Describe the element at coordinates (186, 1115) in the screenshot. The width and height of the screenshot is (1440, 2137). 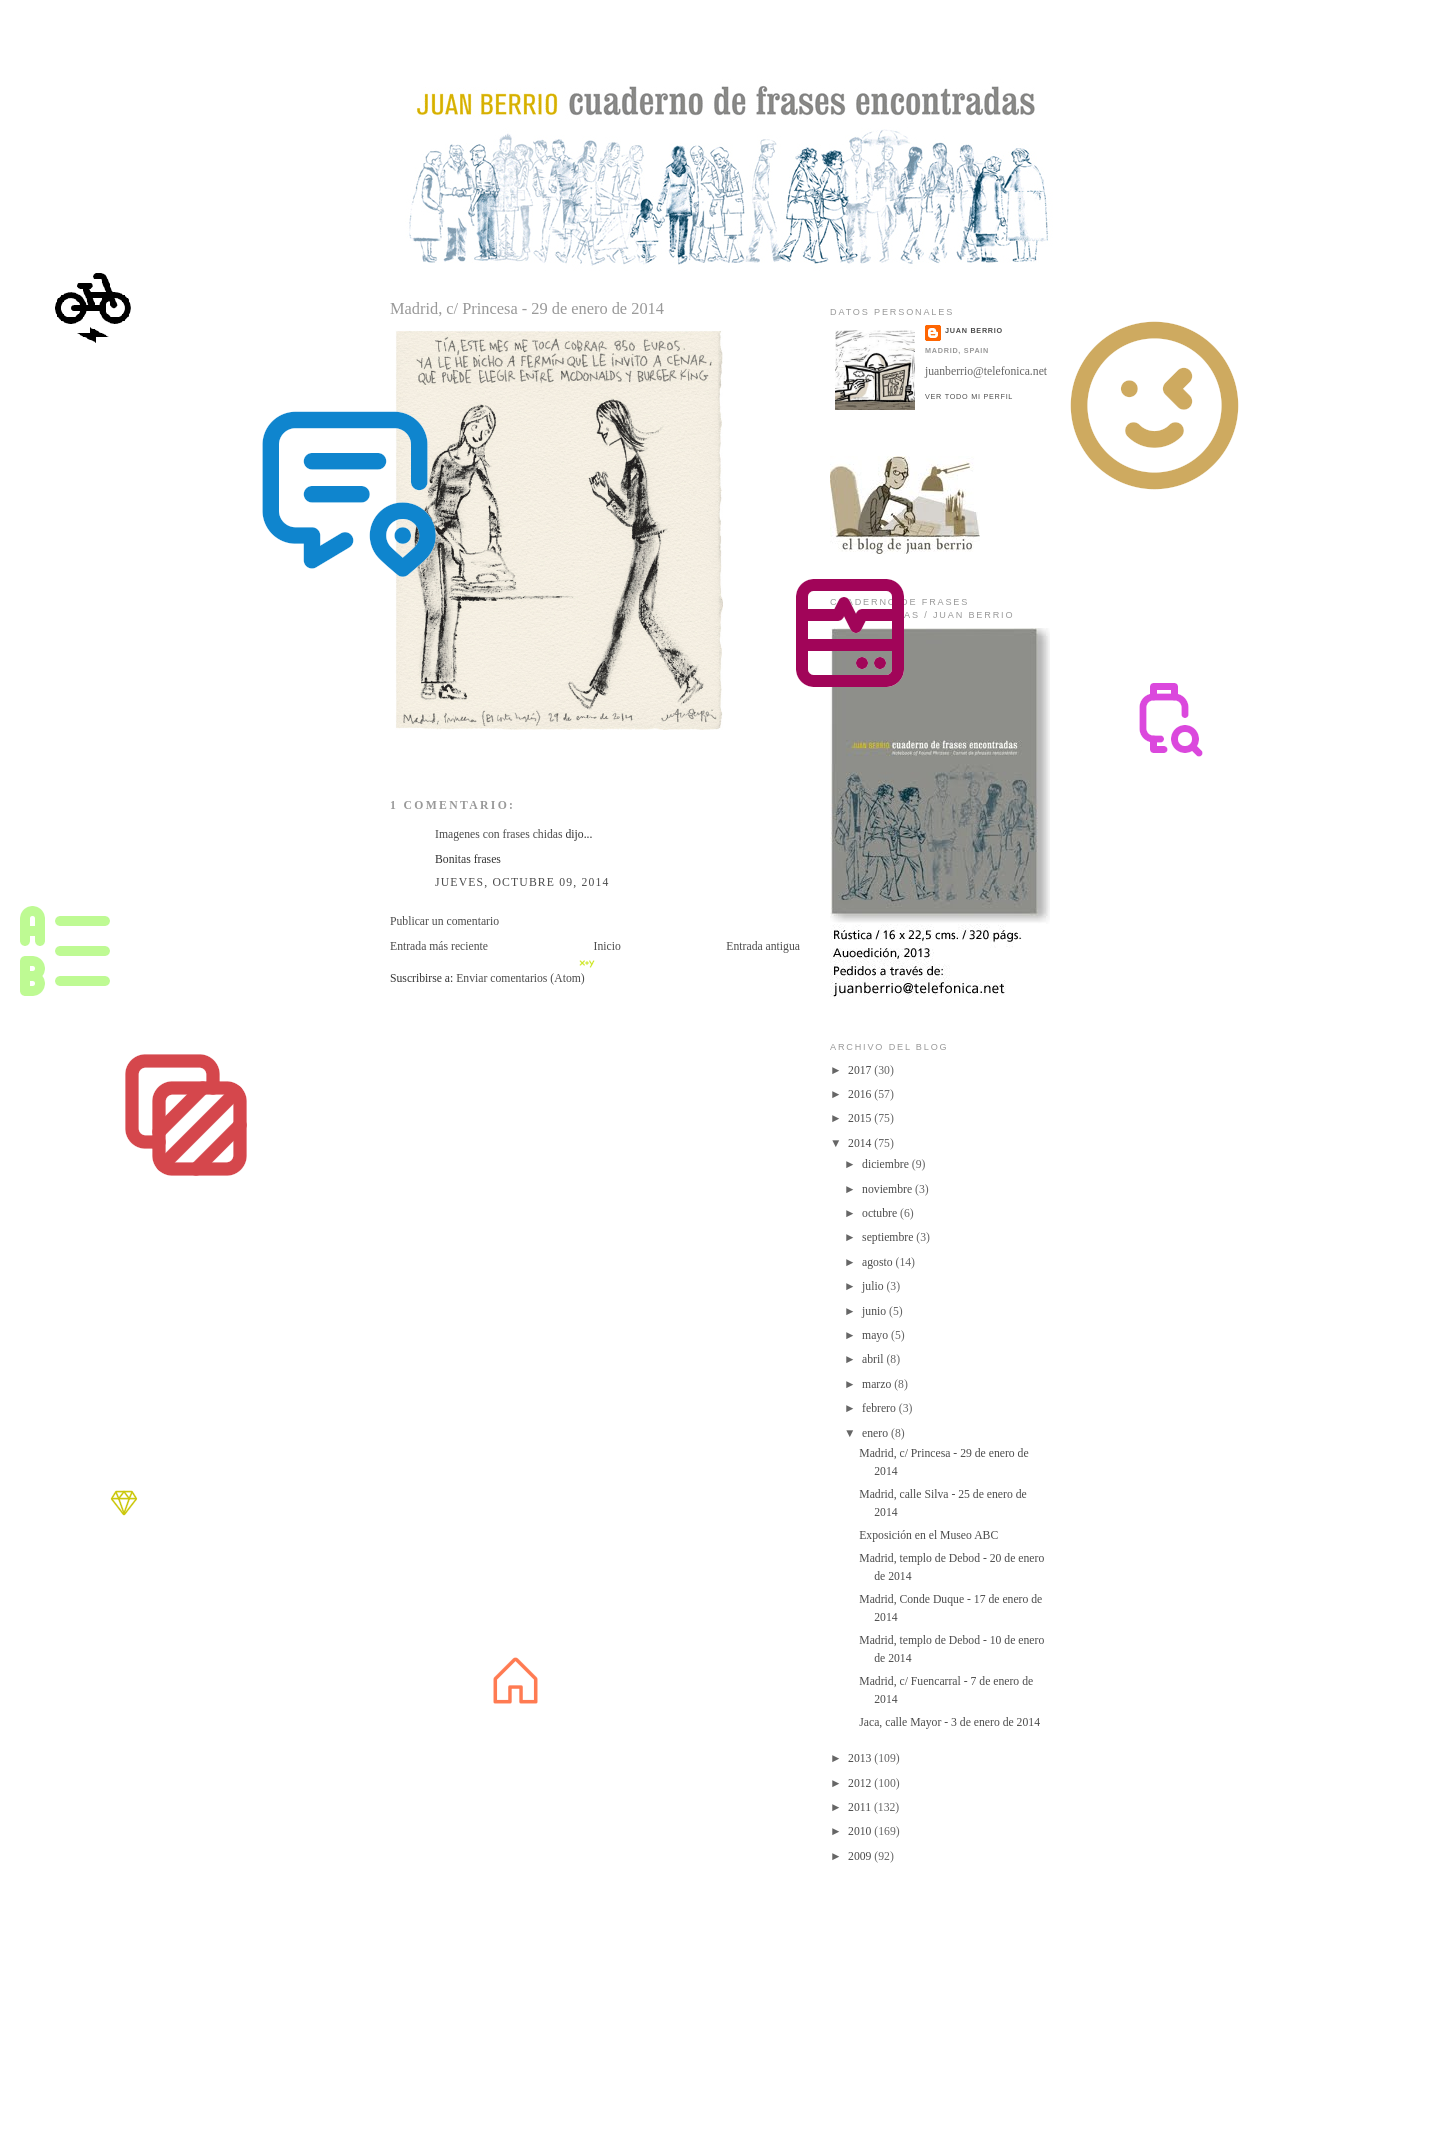
I see `select multiple items or objects` at that location.